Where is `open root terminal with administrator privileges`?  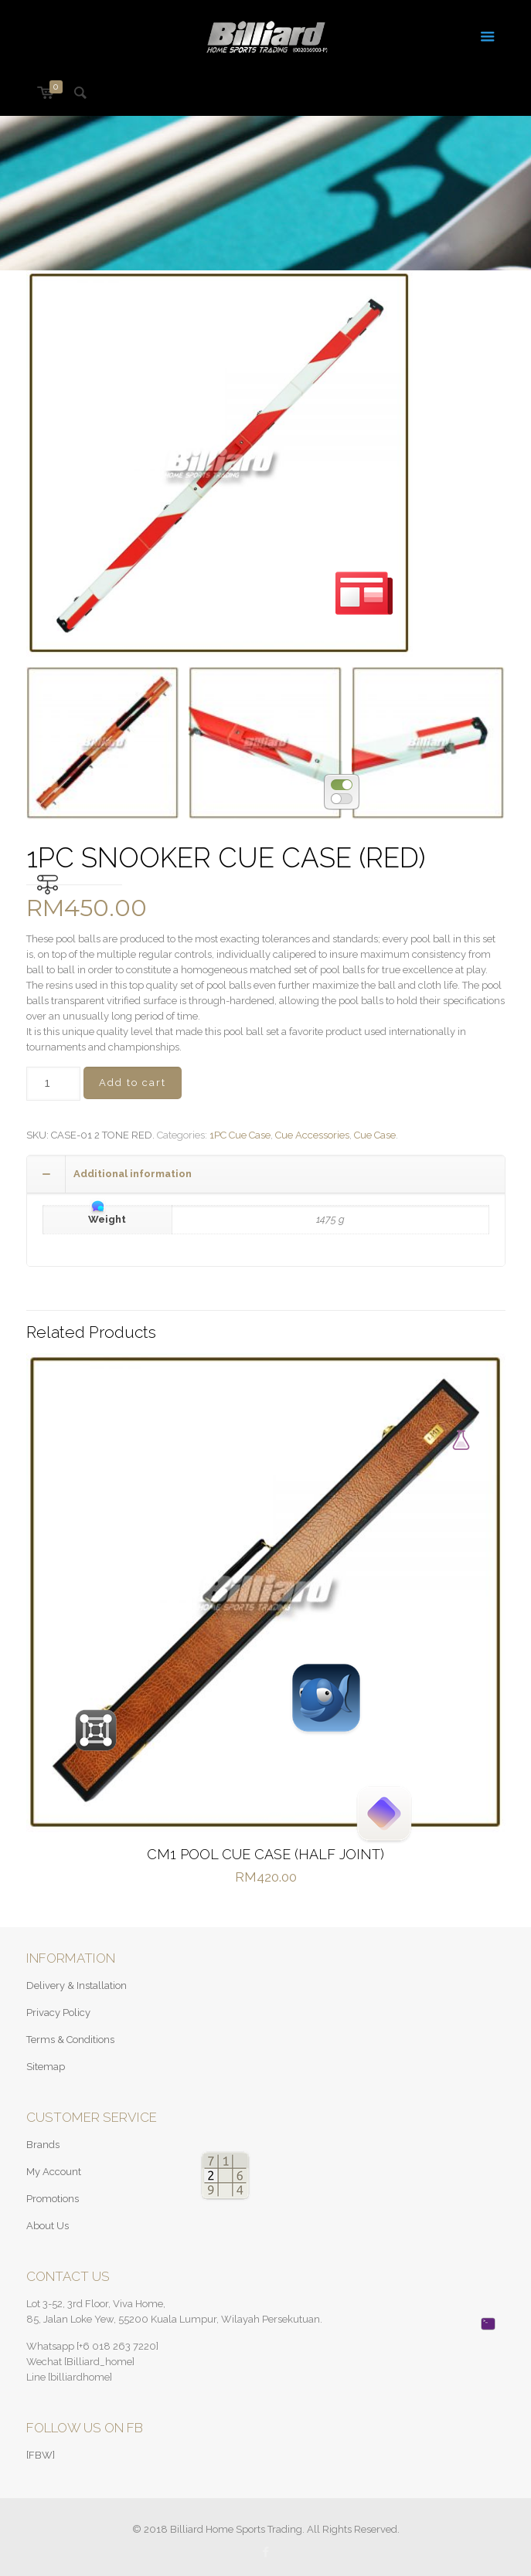 open root terminal with administrator privileges is located at coordinates (488, 2323).